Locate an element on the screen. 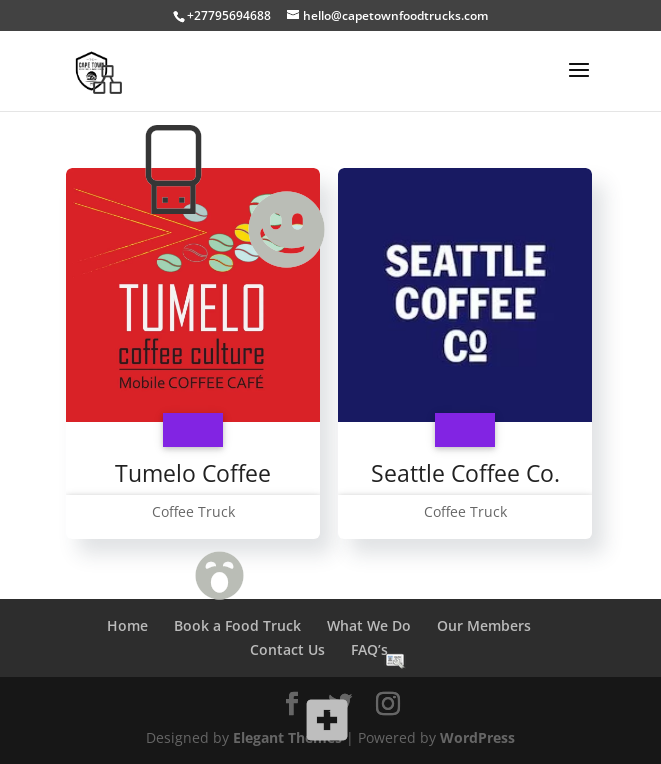 The width and height of the screenshot is (661, 764). zoom in on the current view is located at coordinates (327, 720).